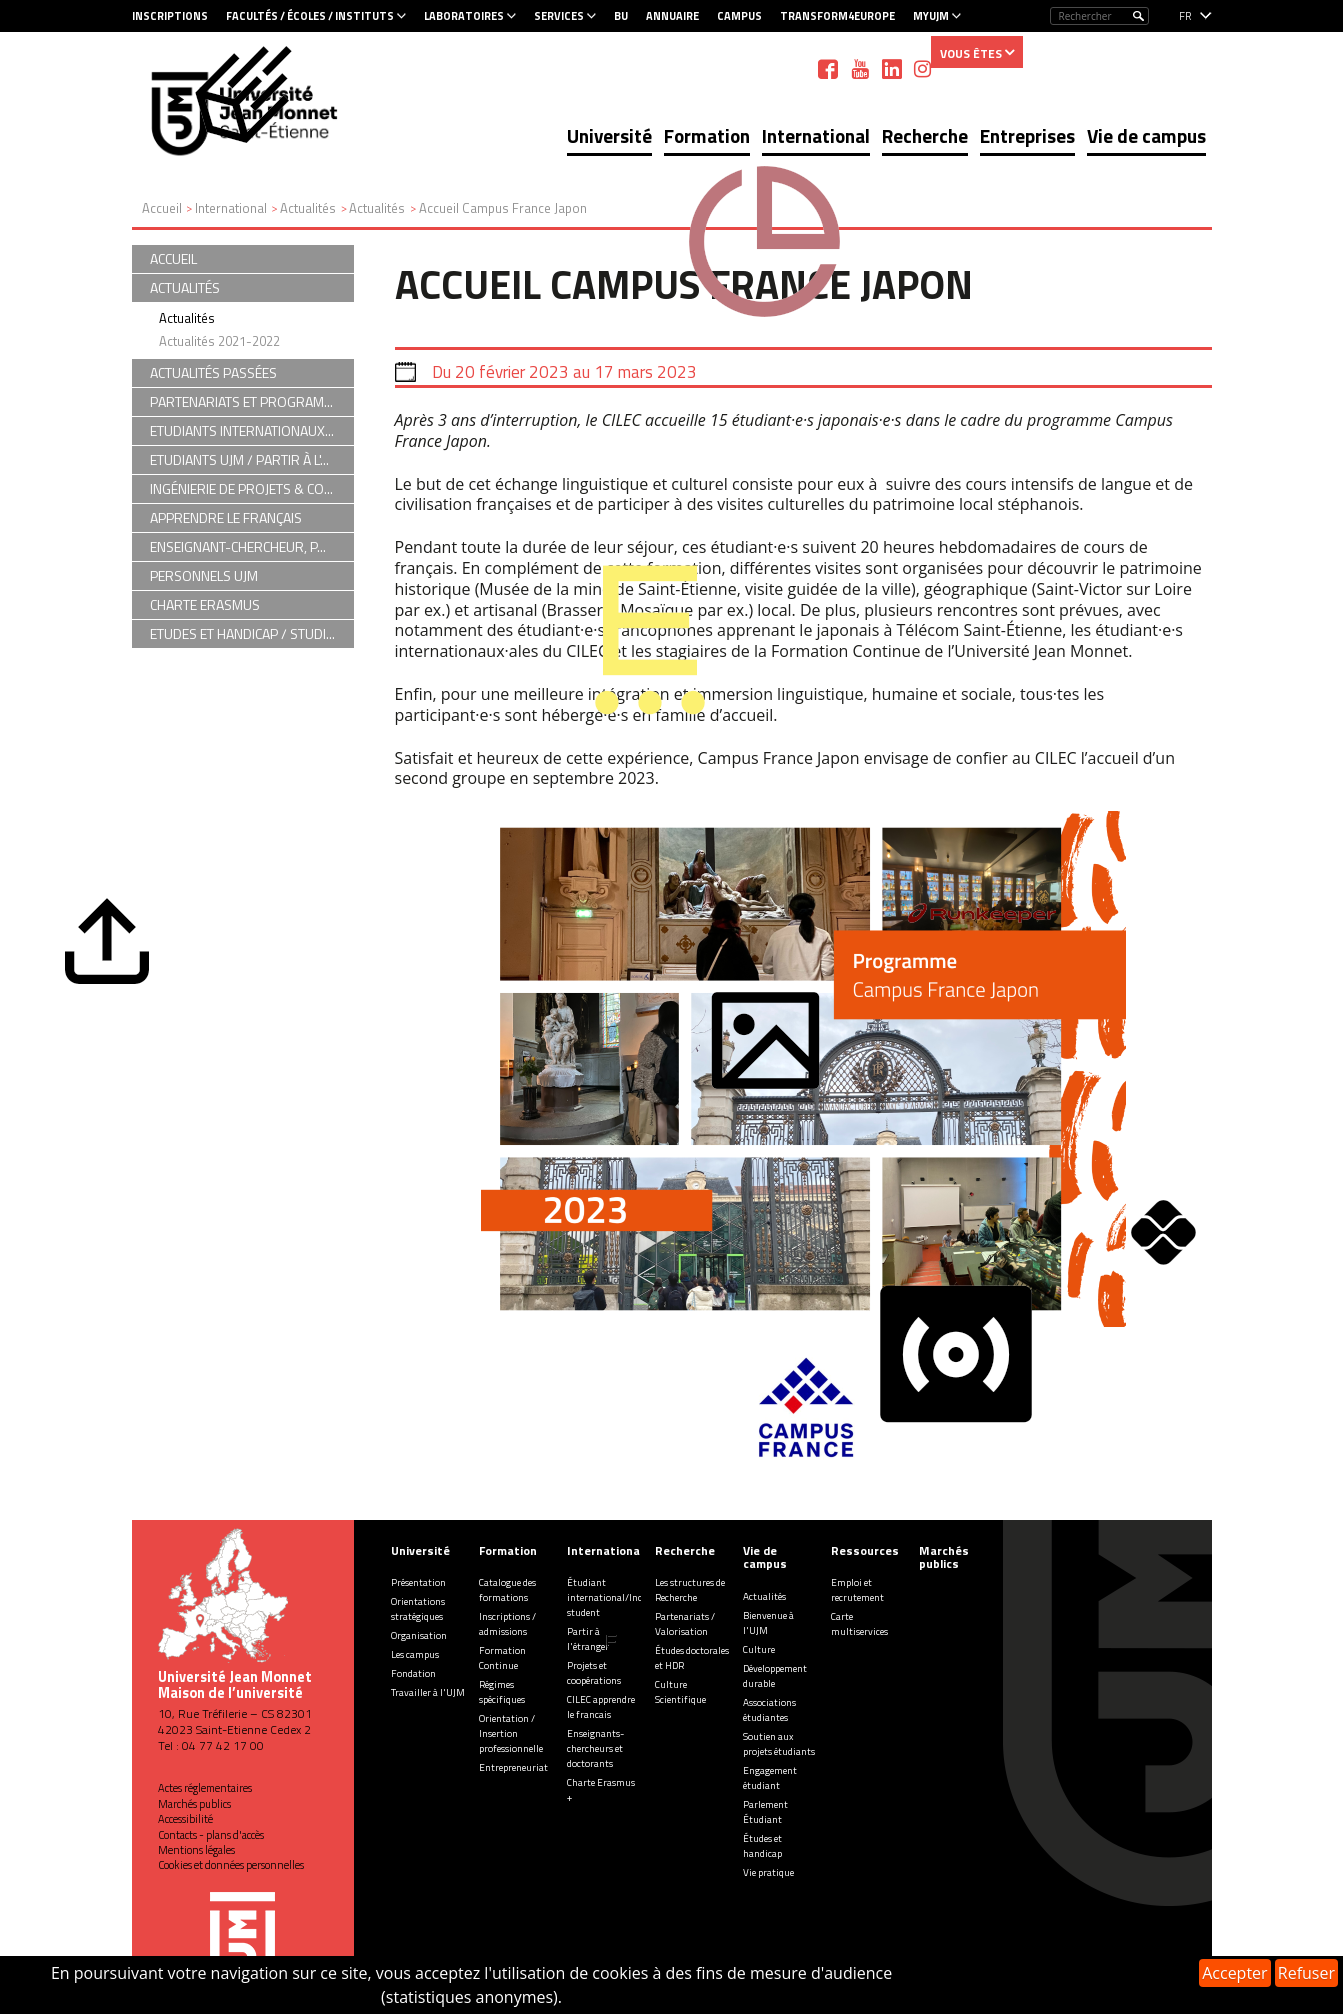 Image resolution: width=1343 pixels, height=2014 pixels. What do you see at coordinates (765, 1040) in the screenshot?
I see `view or browse images` at bounding box center [765, 1040].